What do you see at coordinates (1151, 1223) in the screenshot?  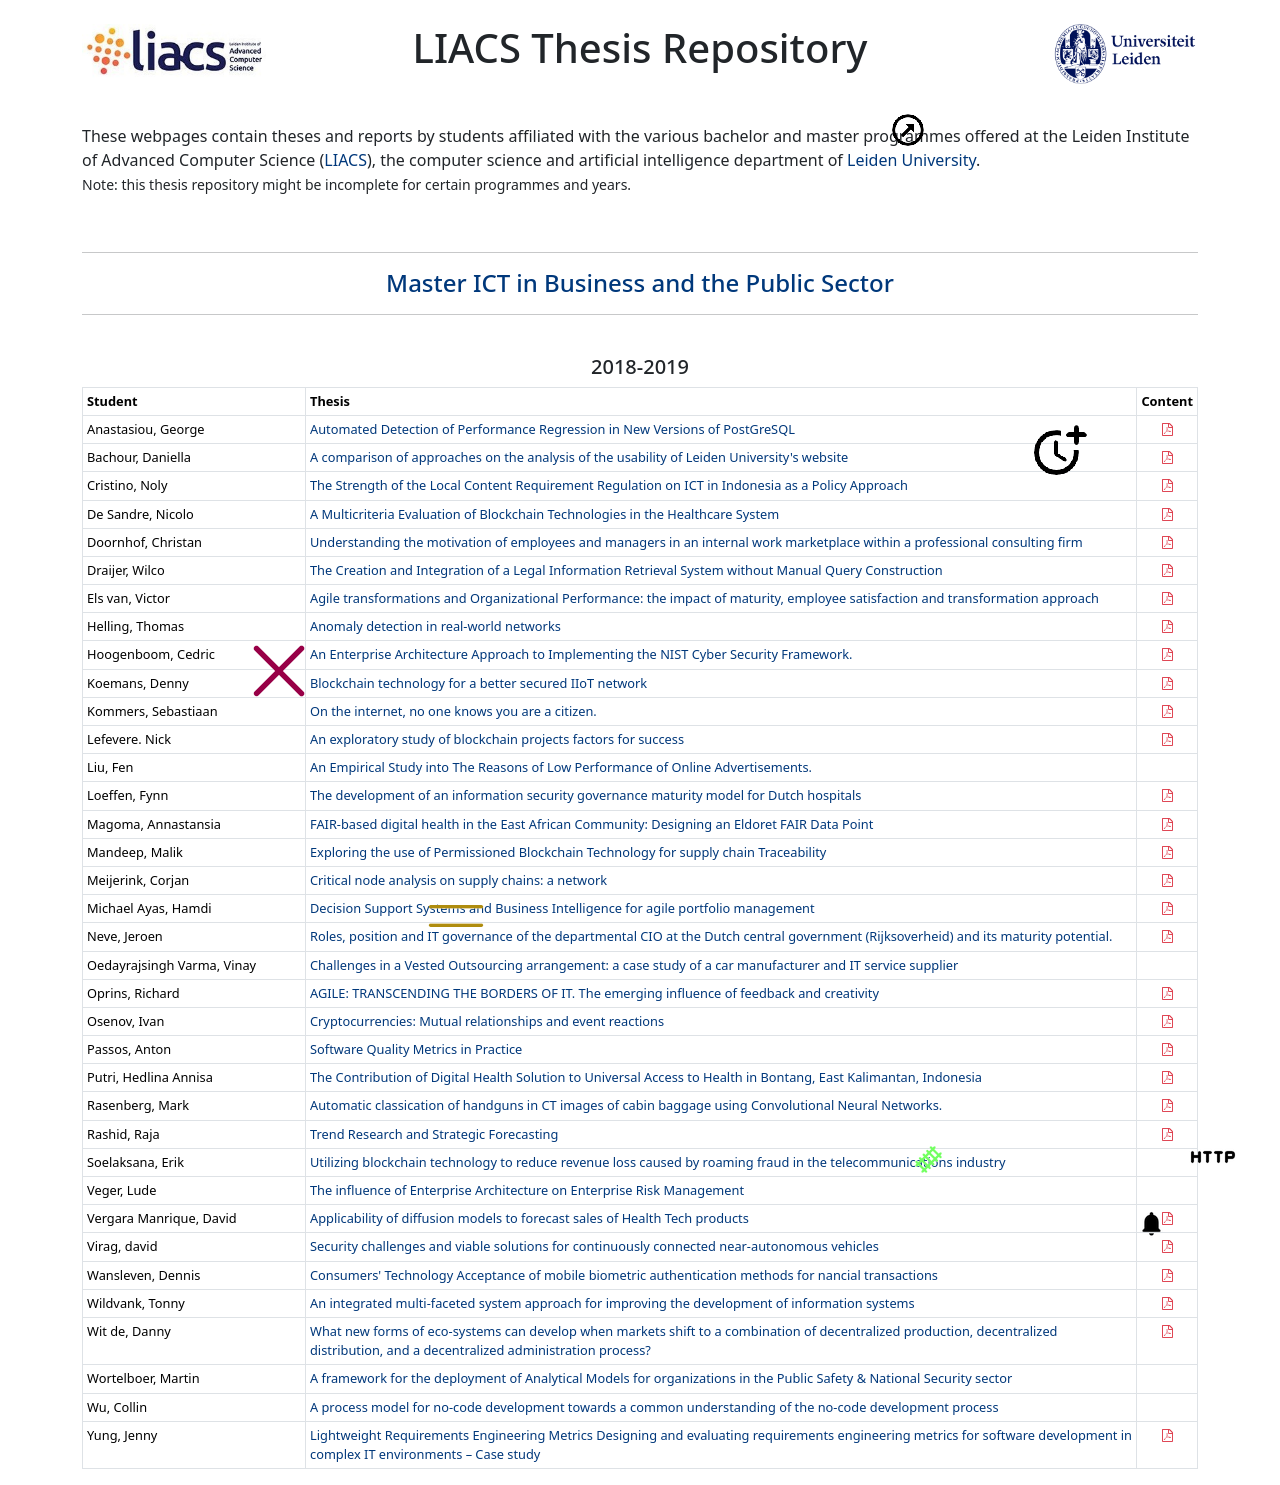 I see `view your notifications` at bounding box center [1151, 1223].